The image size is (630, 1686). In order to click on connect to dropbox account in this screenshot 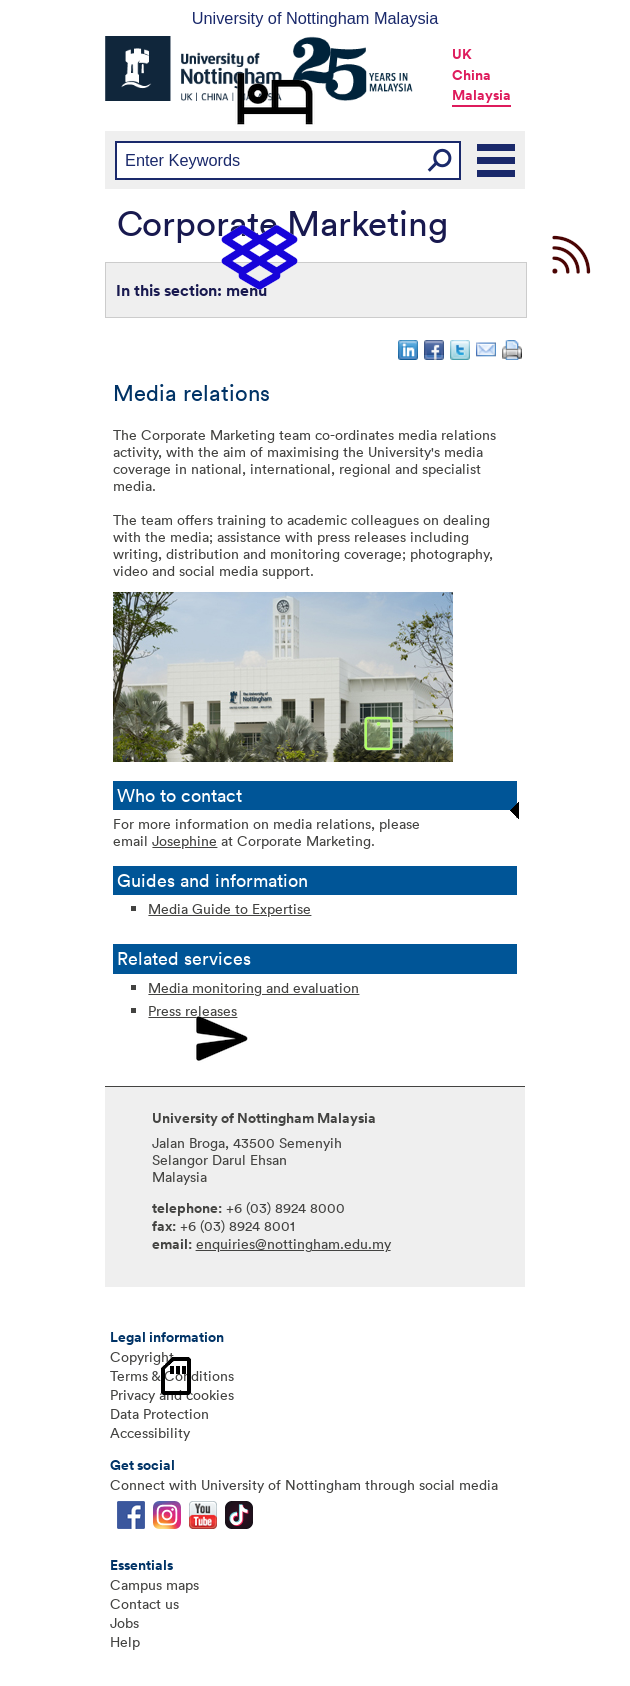, I will do `click(259, 255)`.